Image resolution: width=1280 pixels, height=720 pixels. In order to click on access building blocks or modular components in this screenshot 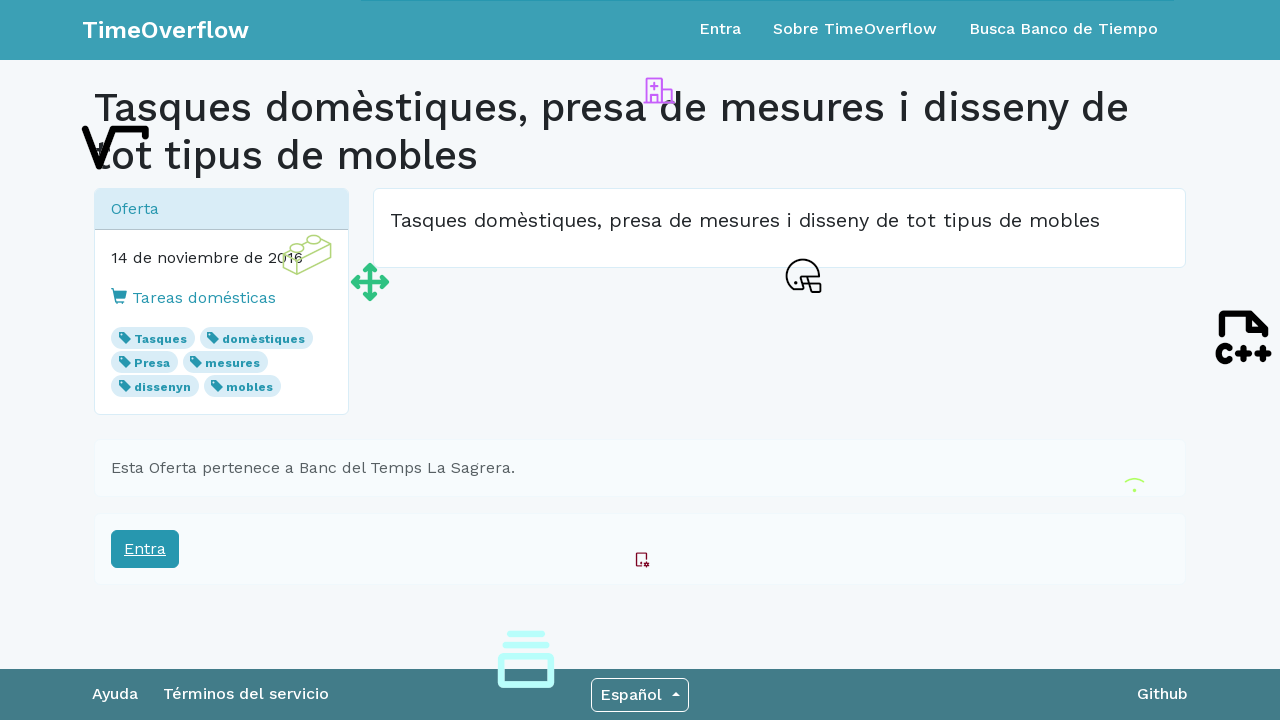, I will do `click(307, 254)`.